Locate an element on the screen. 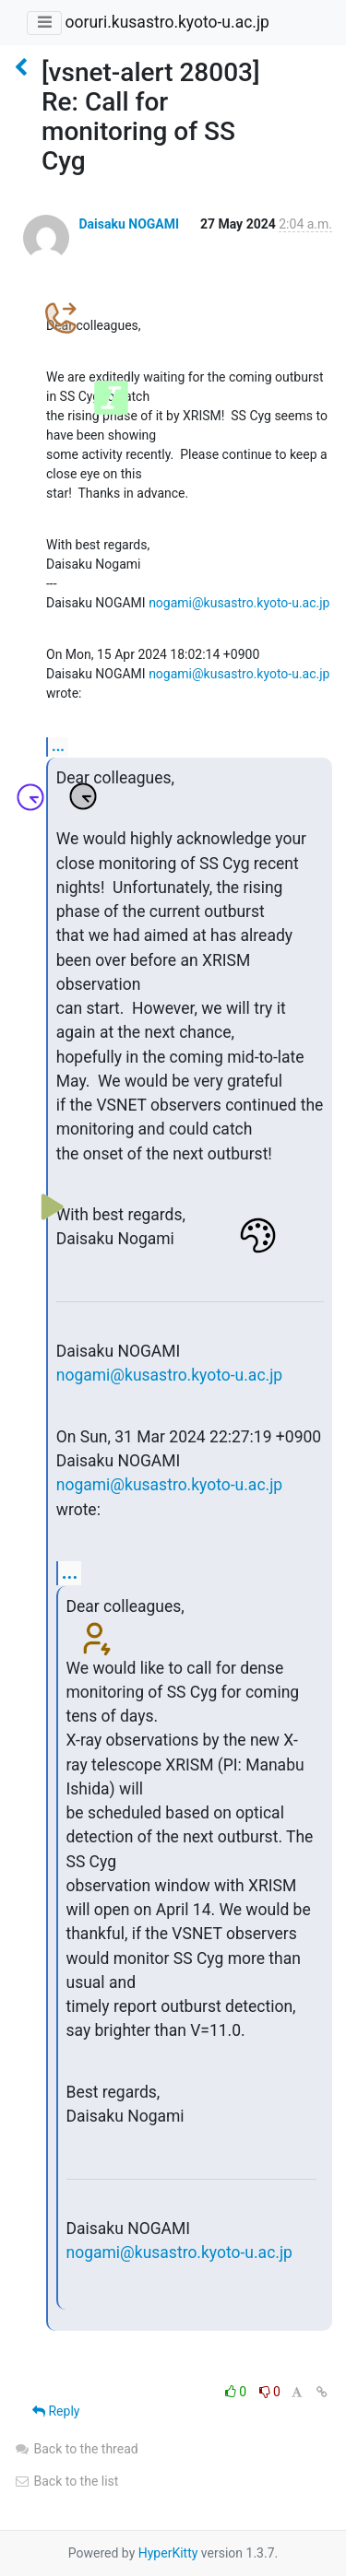 The image size is (346, 2576). indicates afternoon time or schedule is located at coordinates (83, 796).